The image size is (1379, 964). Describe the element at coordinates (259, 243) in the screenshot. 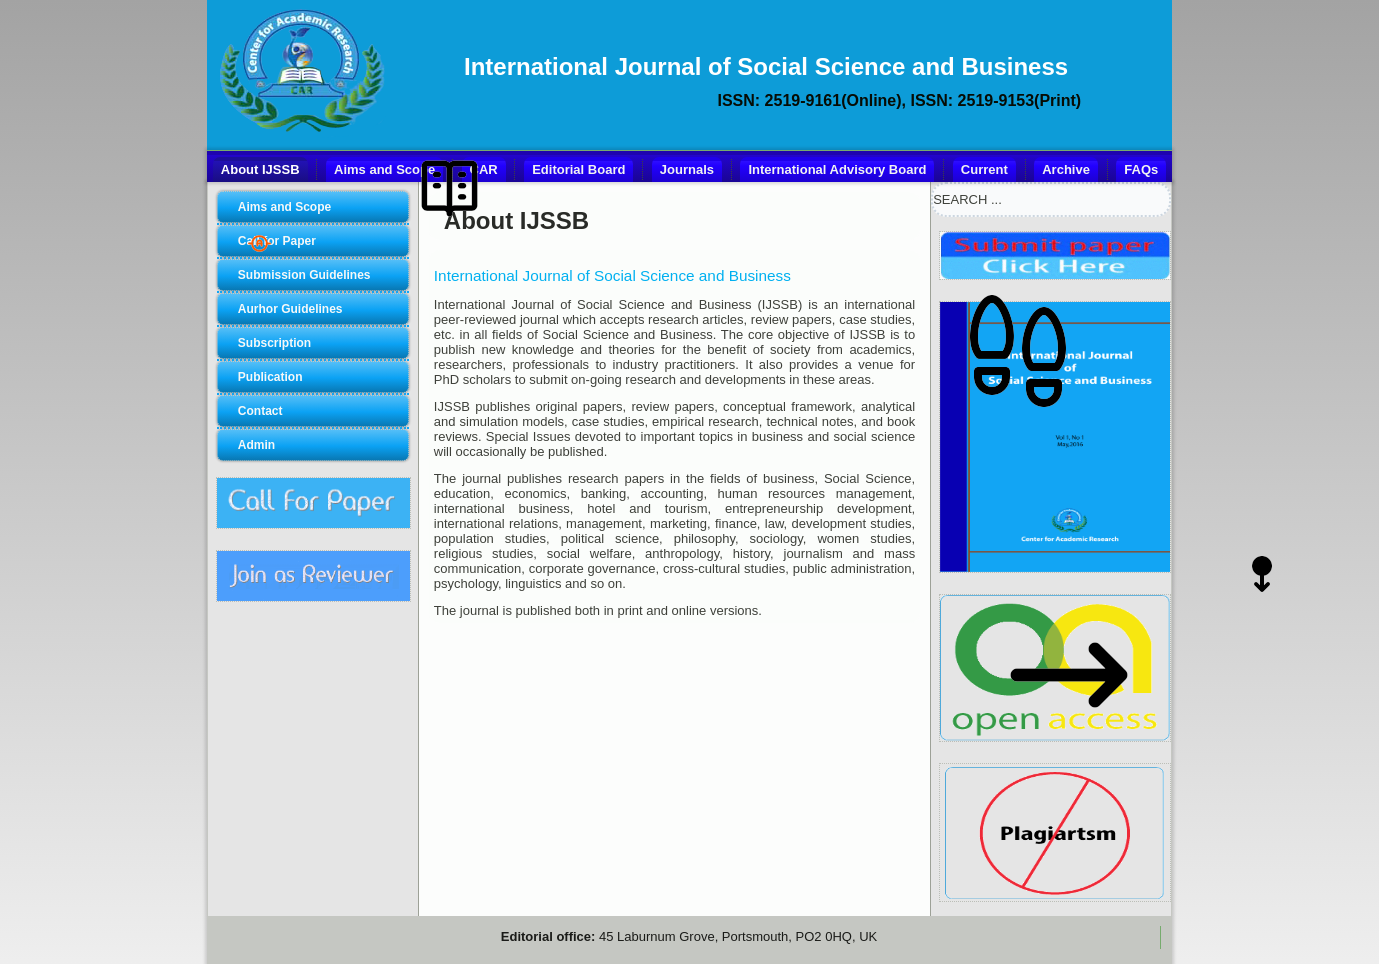

I see `ammeter symbol for circuit diagrams` at that location.